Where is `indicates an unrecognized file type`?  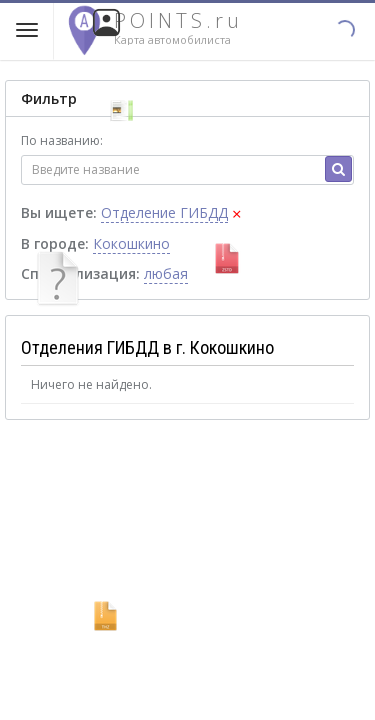
indicates an unrecognized file type is located at coordinates (58, 279).